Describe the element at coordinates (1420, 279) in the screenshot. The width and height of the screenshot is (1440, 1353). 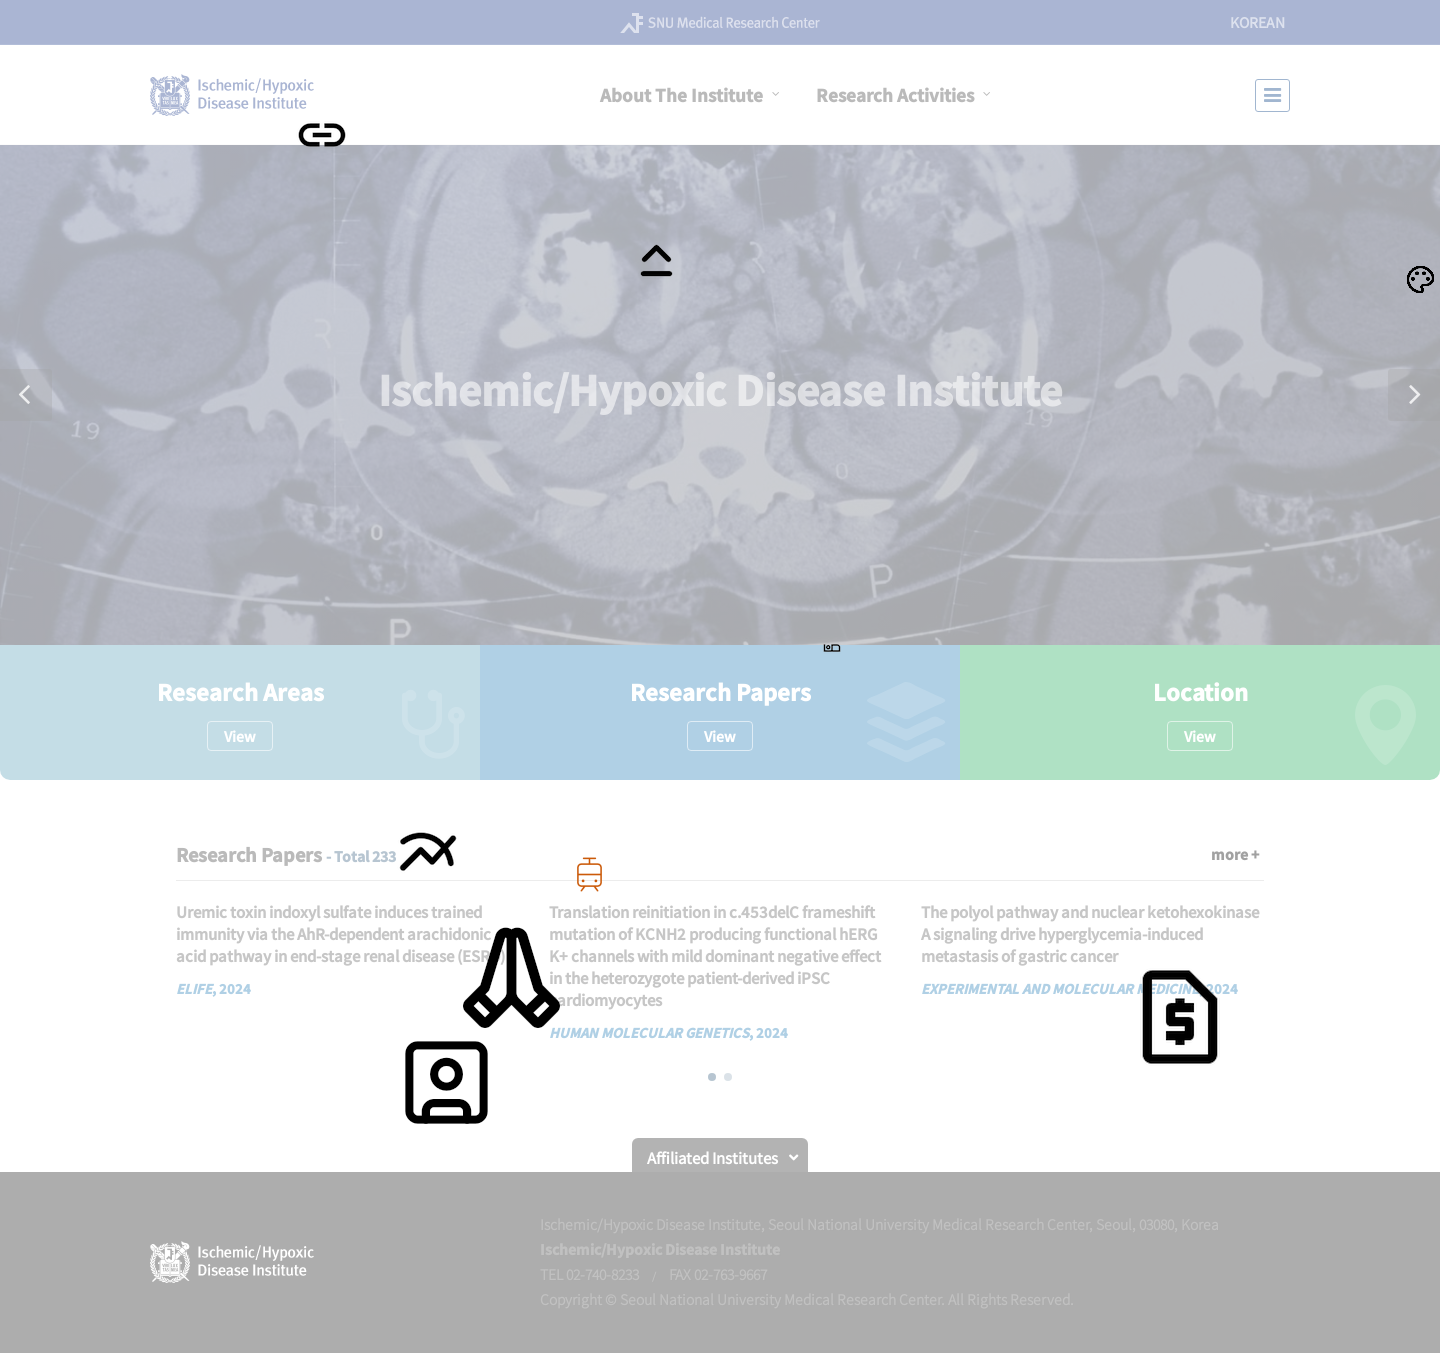
I see `access color or theme customization options` at that location.